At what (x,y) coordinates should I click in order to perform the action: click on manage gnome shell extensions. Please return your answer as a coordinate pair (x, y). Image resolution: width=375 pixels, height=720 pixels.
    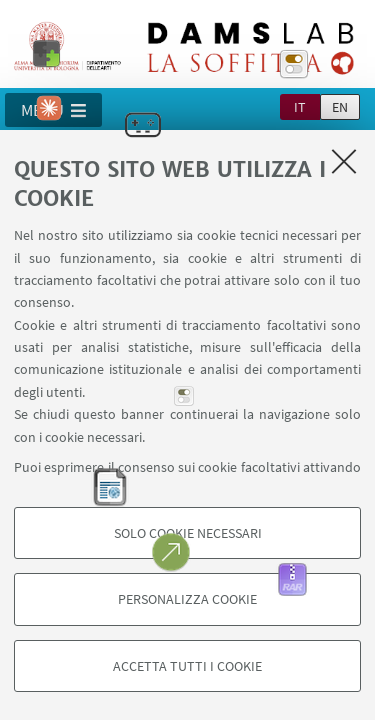
    Looking at the image, I should click on (46, 53).